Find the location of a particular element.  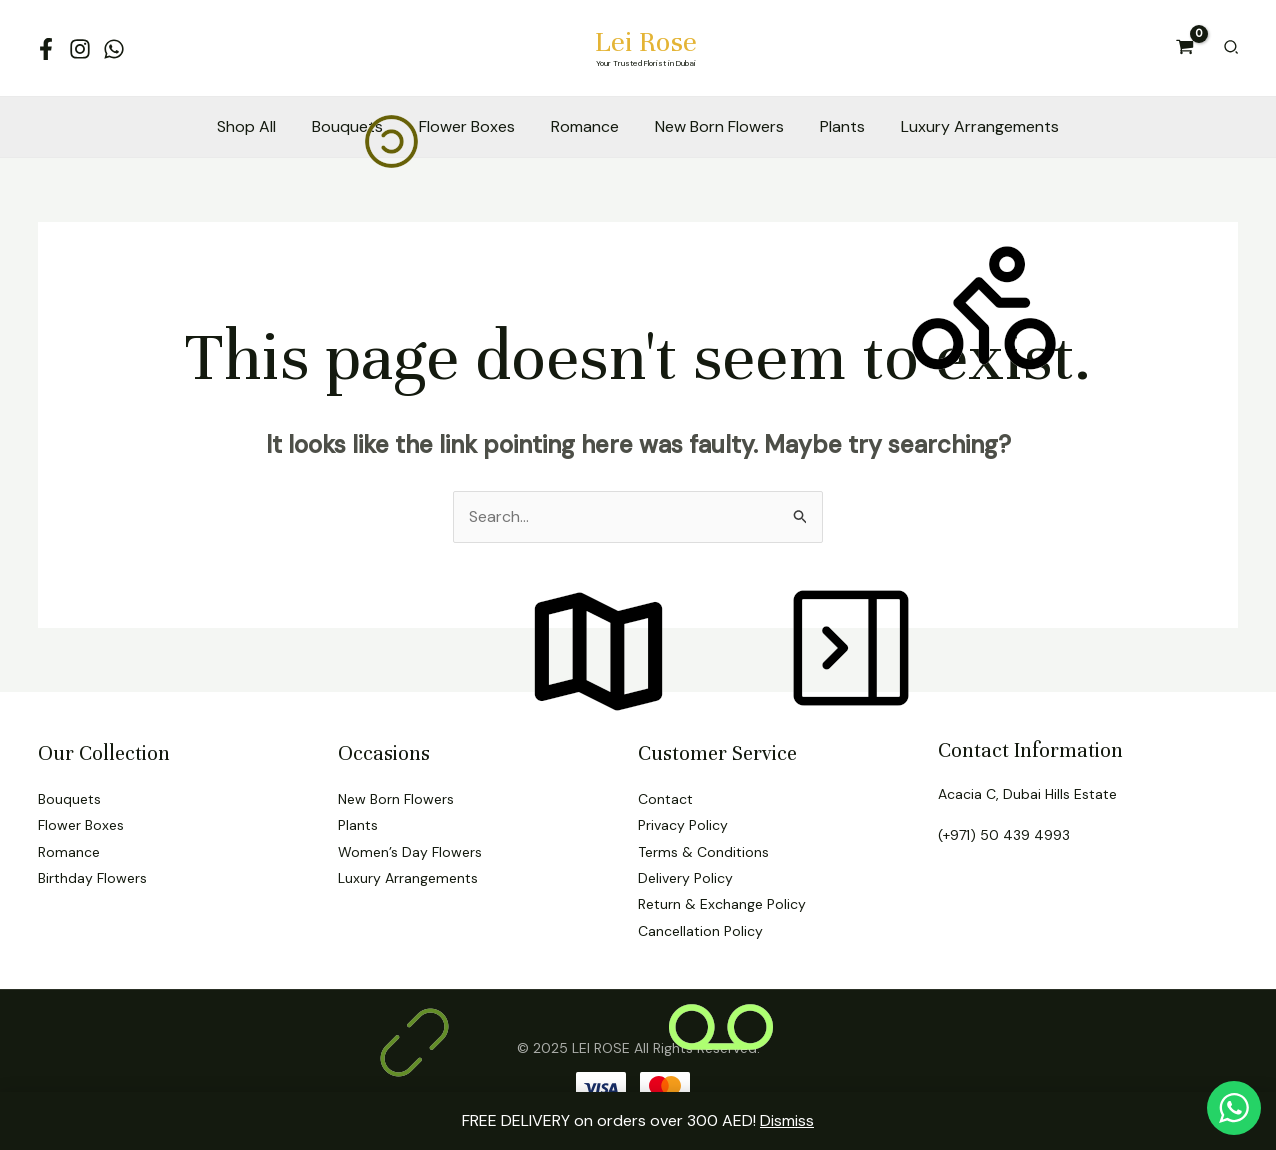

access cycling or bike-related features is located at coordinates (984, 313).